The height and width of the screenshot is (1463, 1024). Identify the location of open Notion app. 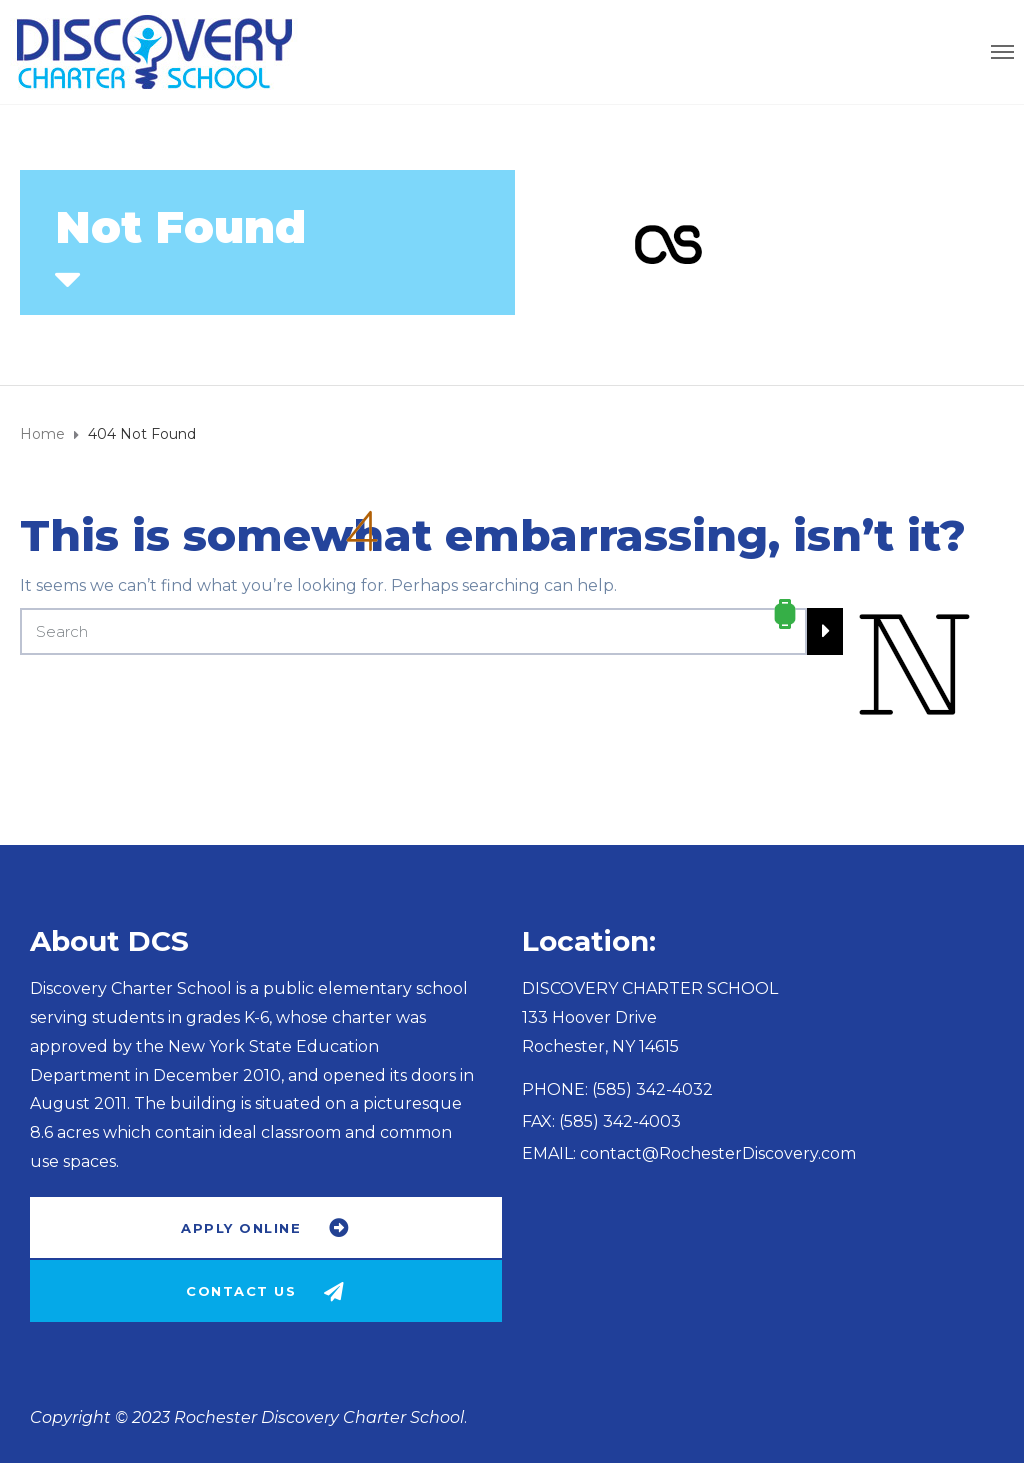
(914, 664).